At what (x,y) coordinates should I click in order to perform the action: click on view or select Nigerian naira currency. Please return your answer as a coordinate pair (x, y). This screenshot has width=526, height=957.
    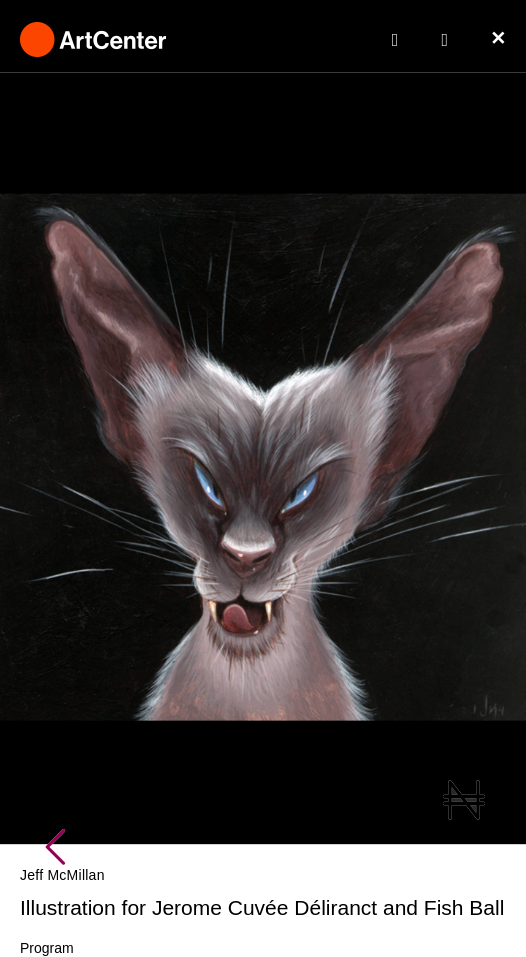
    Looking at the image, I should click on (464, 800).